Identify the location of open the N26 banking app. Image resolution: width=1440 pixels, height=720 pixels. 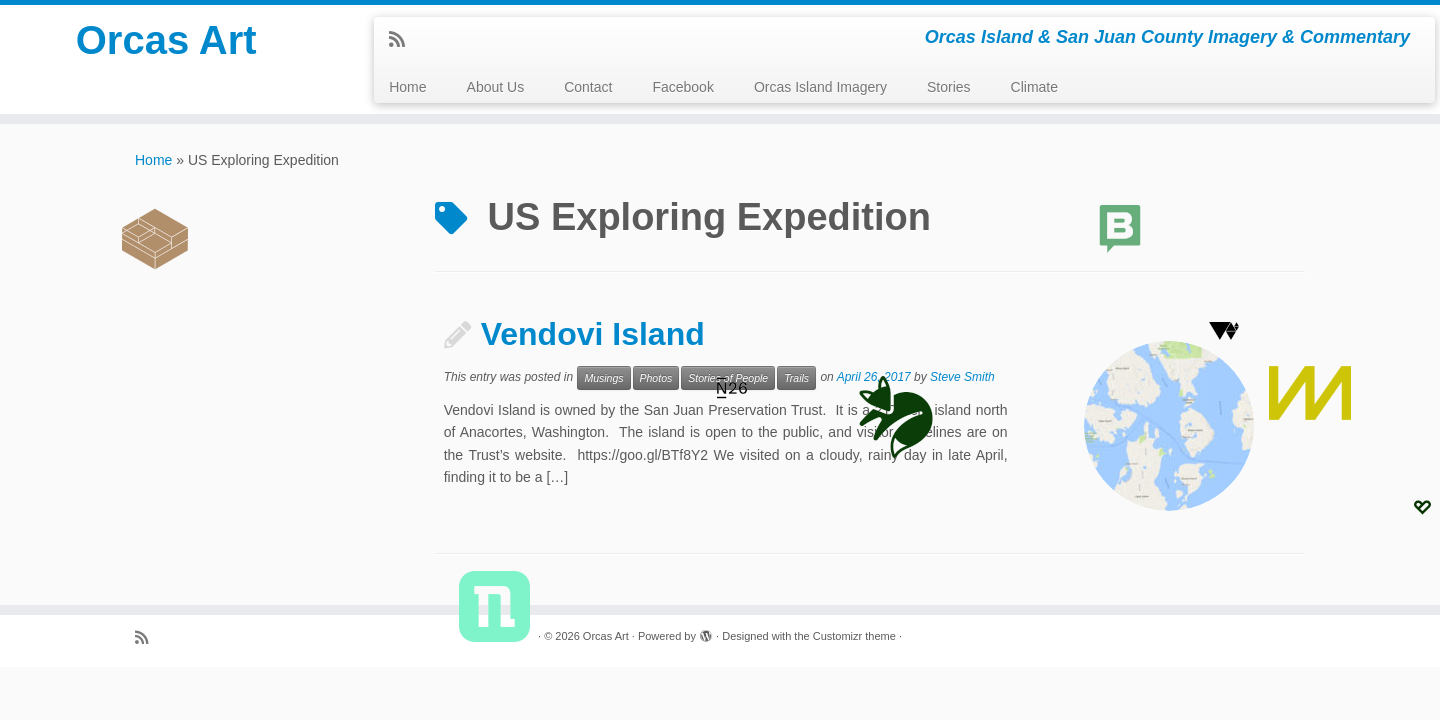
(732, 388).